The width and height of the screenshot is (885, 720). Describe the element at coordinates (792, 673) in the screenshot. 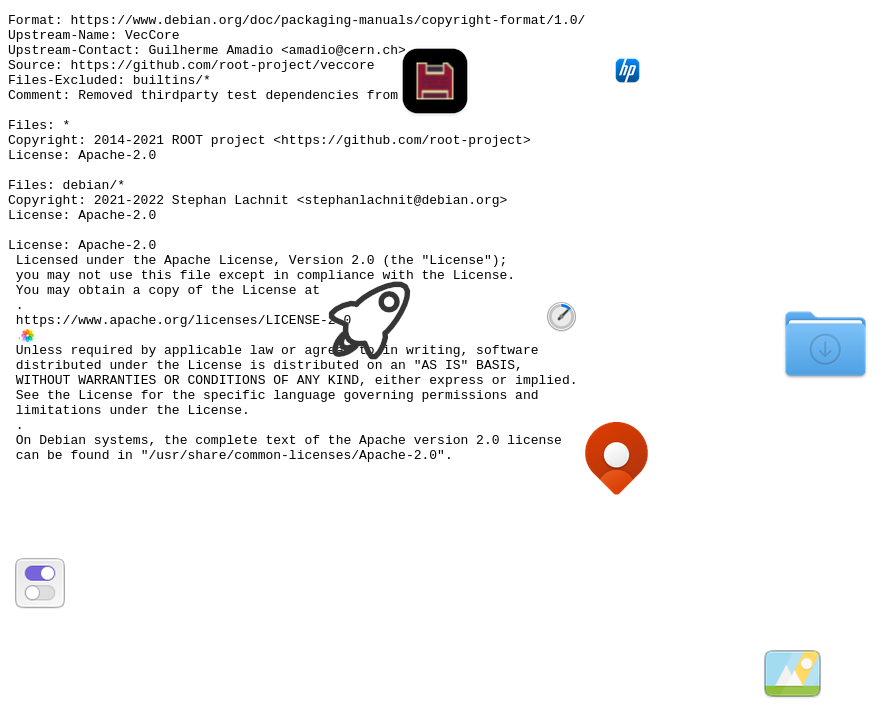

I see `open the photo gallery app` at that location.